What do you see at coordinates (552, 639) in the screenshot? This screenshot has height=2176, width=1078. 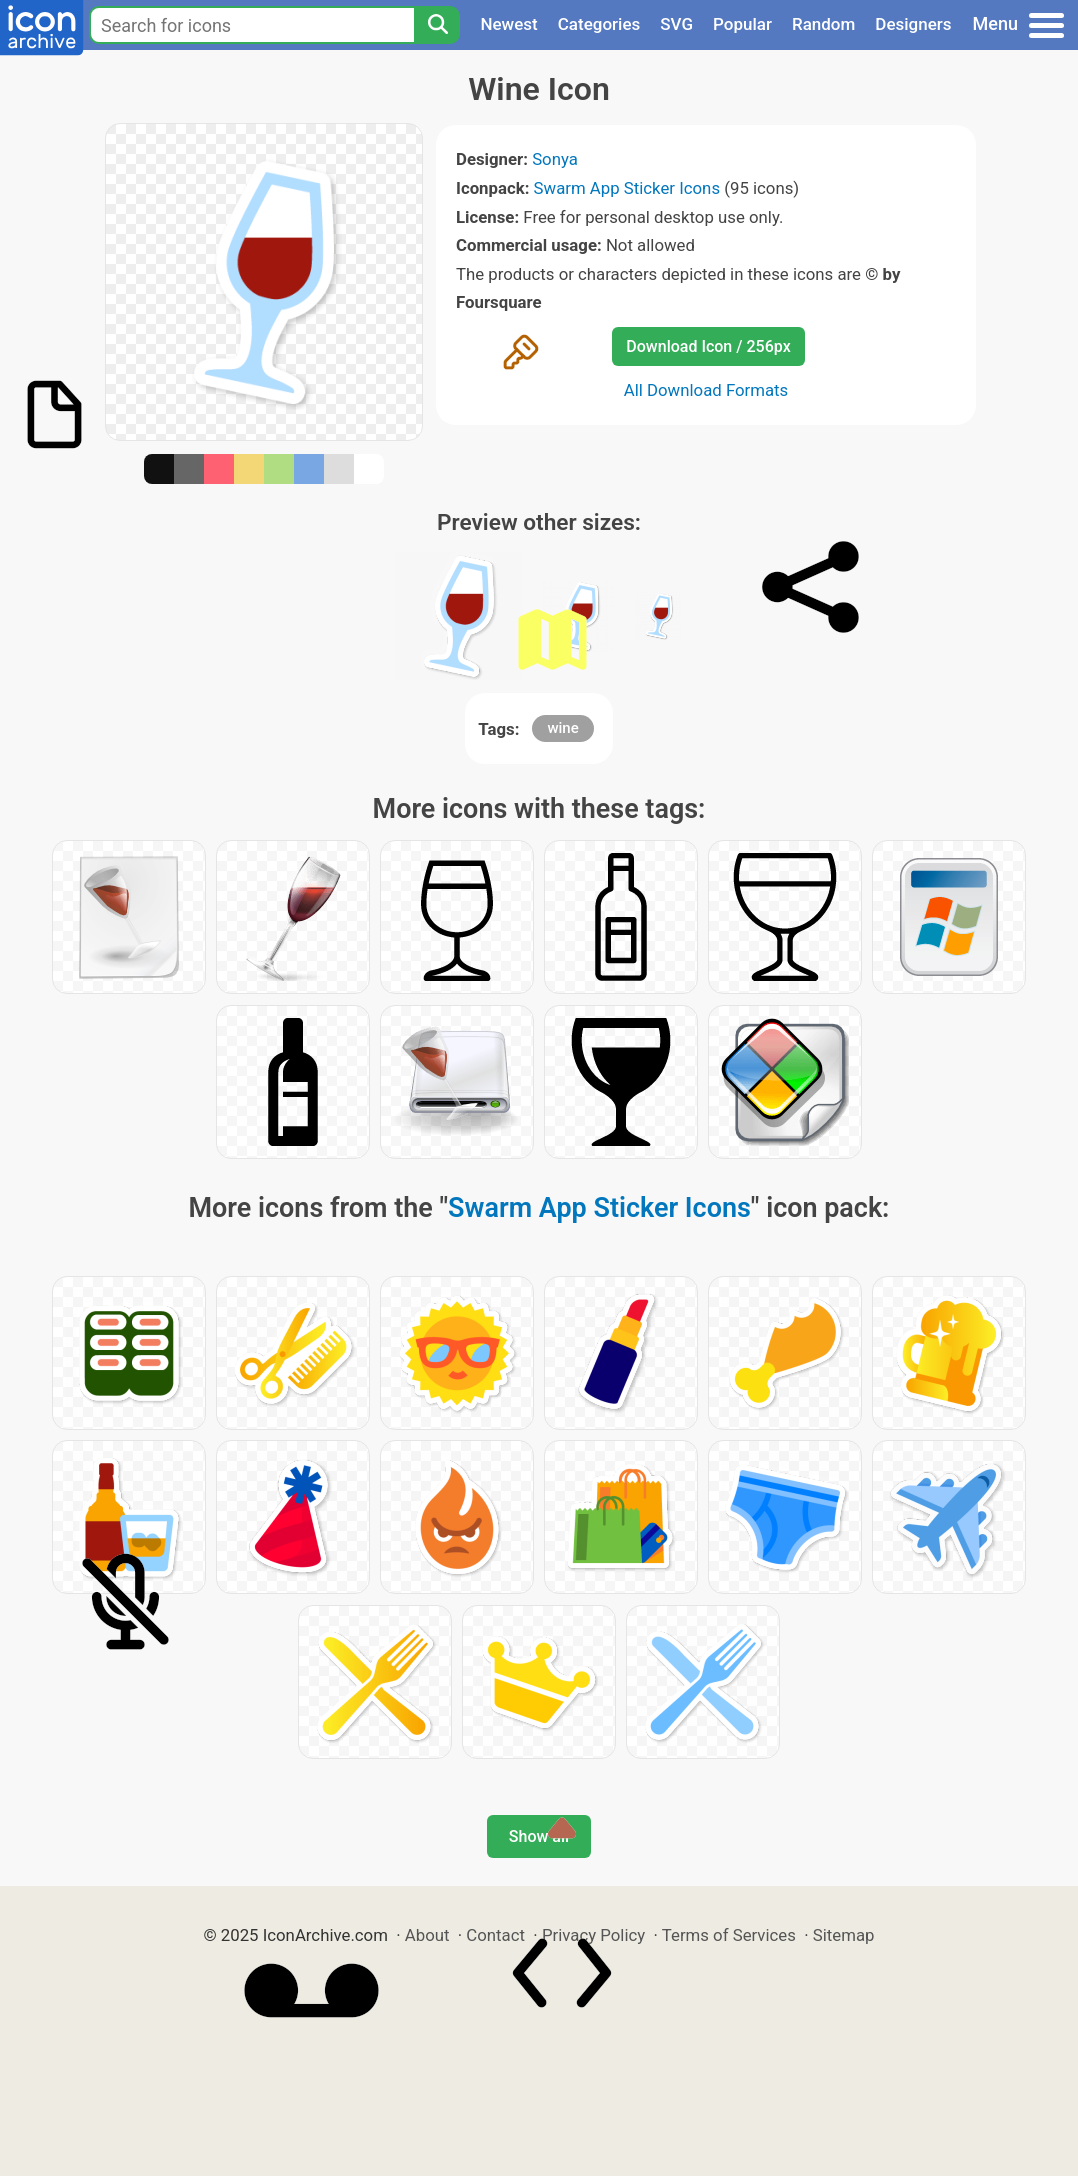 I see `open map view` at bounding box center [552, 639].